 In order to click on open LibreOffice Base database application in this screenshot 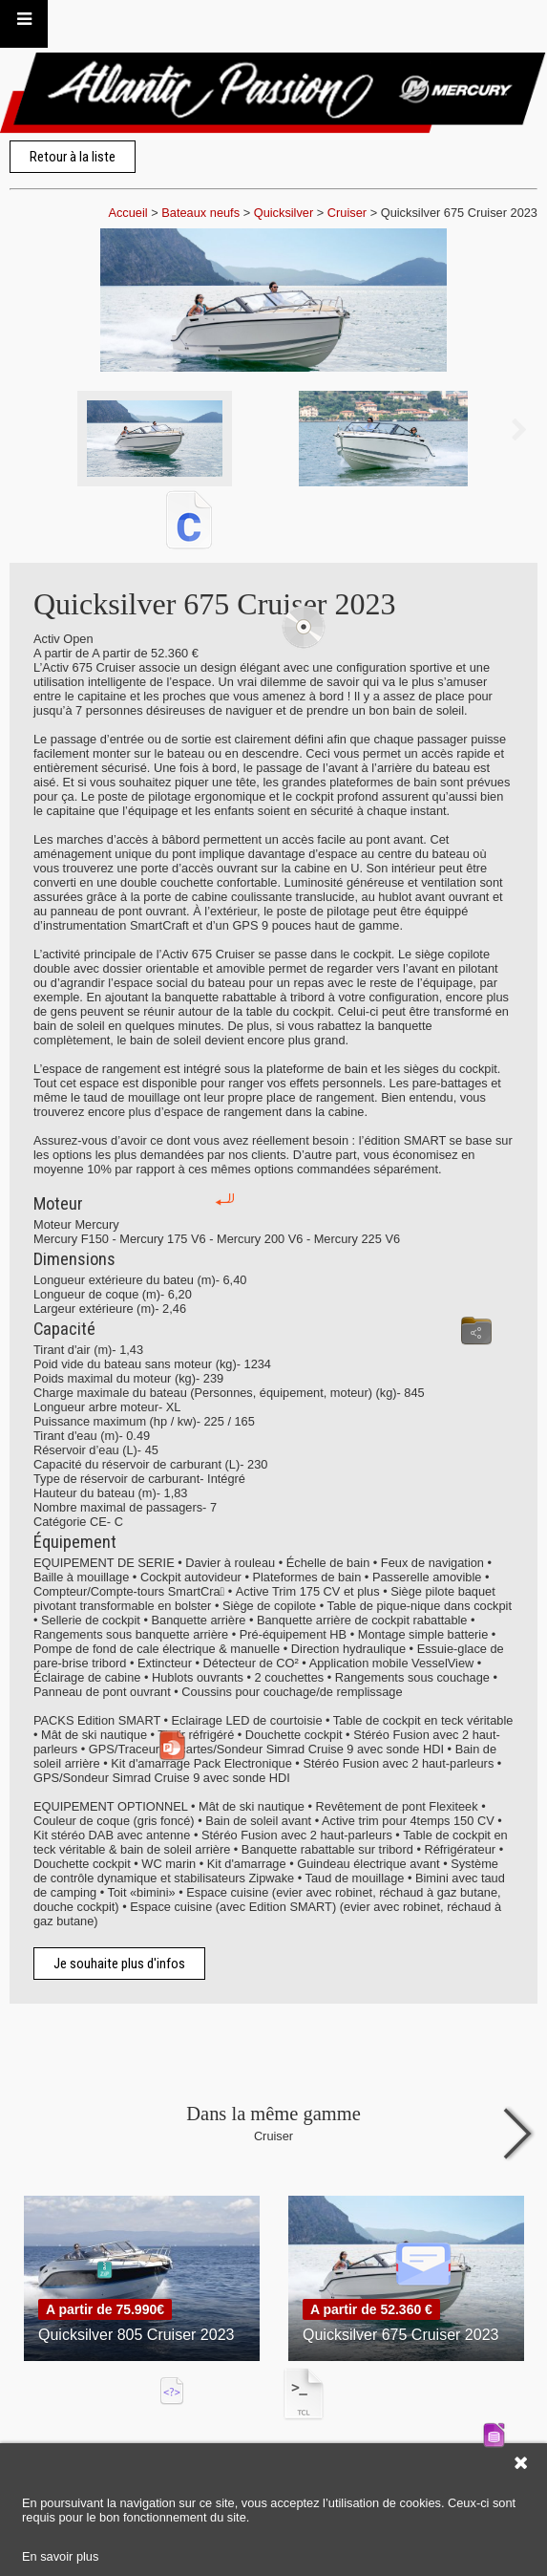, I will do `click(494, 2435)`.